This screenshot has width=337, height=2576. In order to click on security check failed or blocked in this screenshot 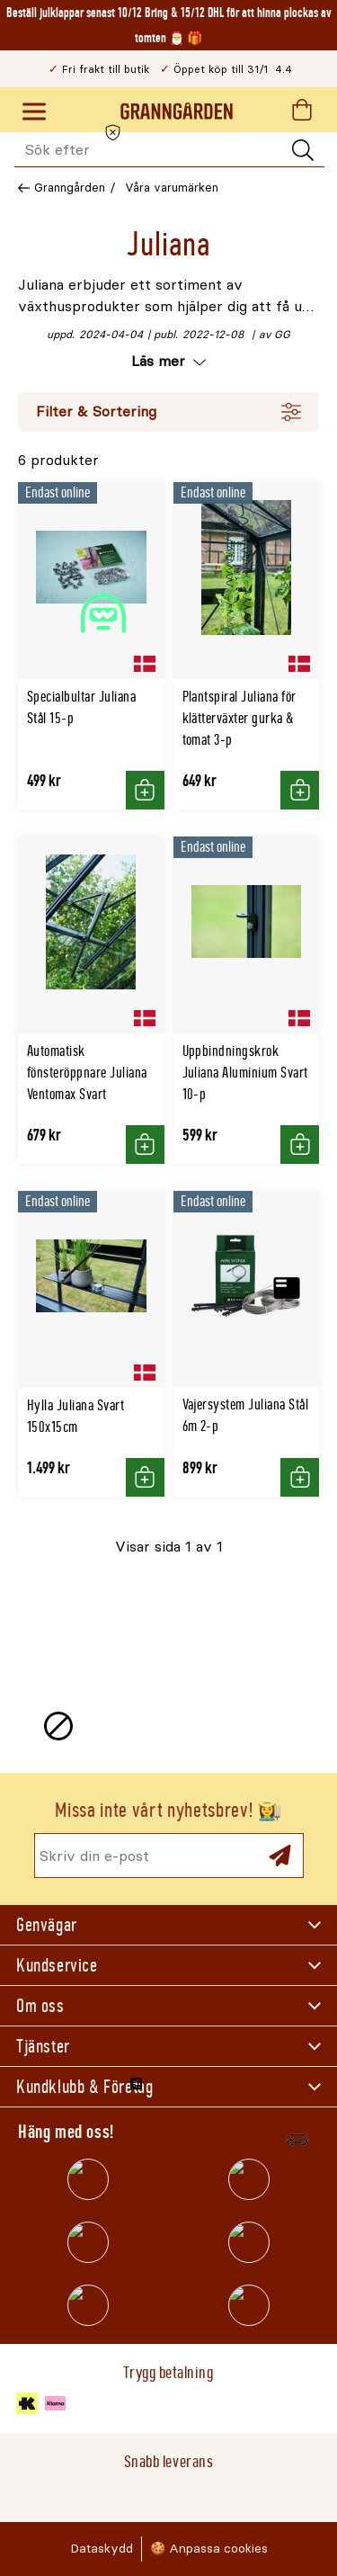, I will do `click(112, 132)`.